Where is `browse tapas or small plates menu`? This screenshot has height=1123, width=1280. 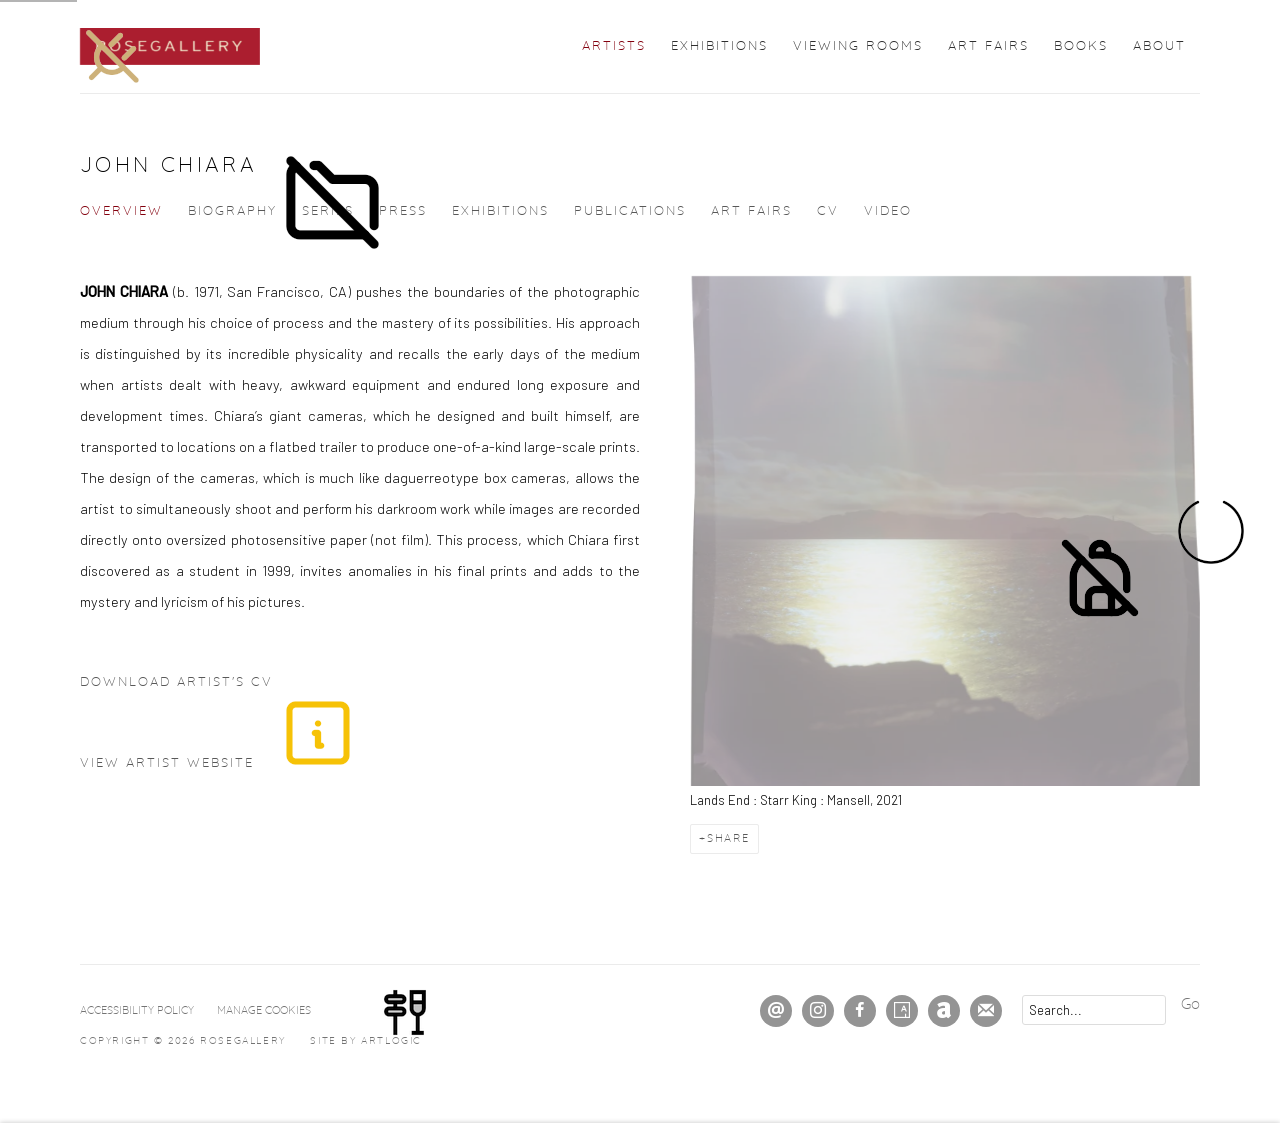 browse tapas or small plates menu is located at coordinates (405, 1012).